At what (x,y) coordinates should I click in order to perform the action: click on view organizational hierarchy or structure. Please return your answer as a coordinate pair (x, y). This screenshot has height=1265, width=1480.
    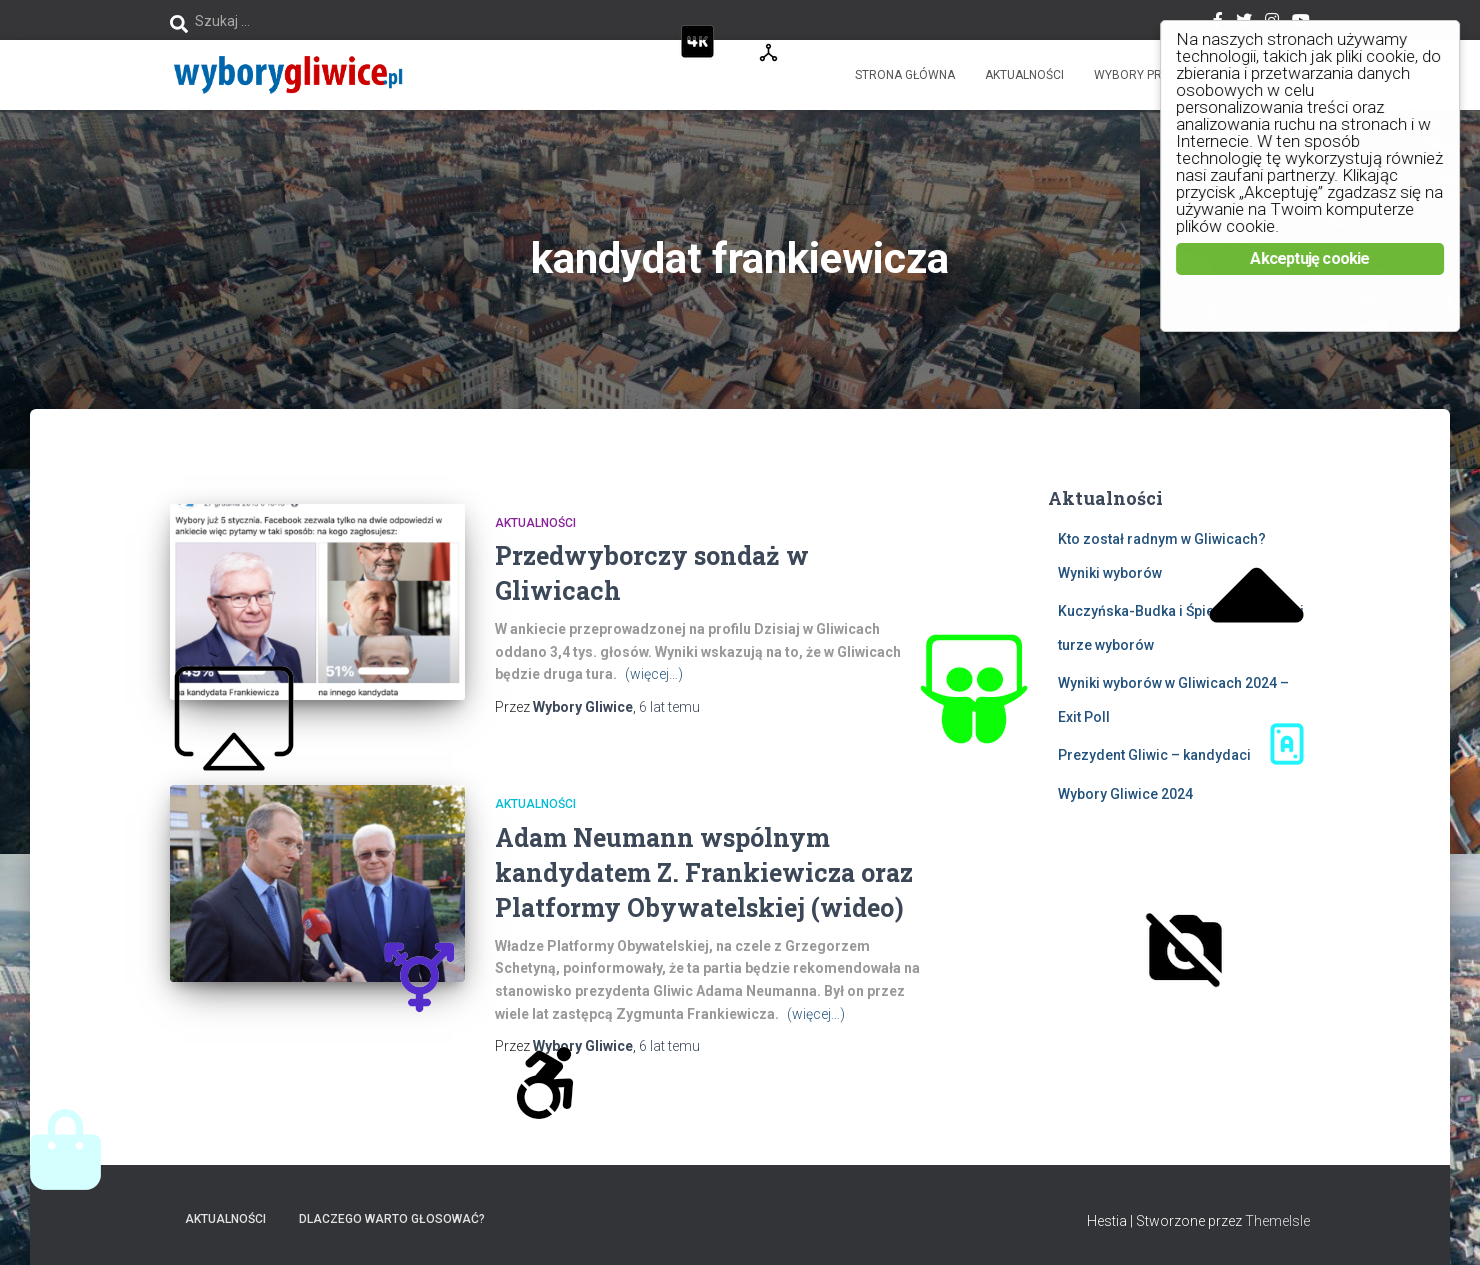
    Looking at the image, I should click on (768, 52).